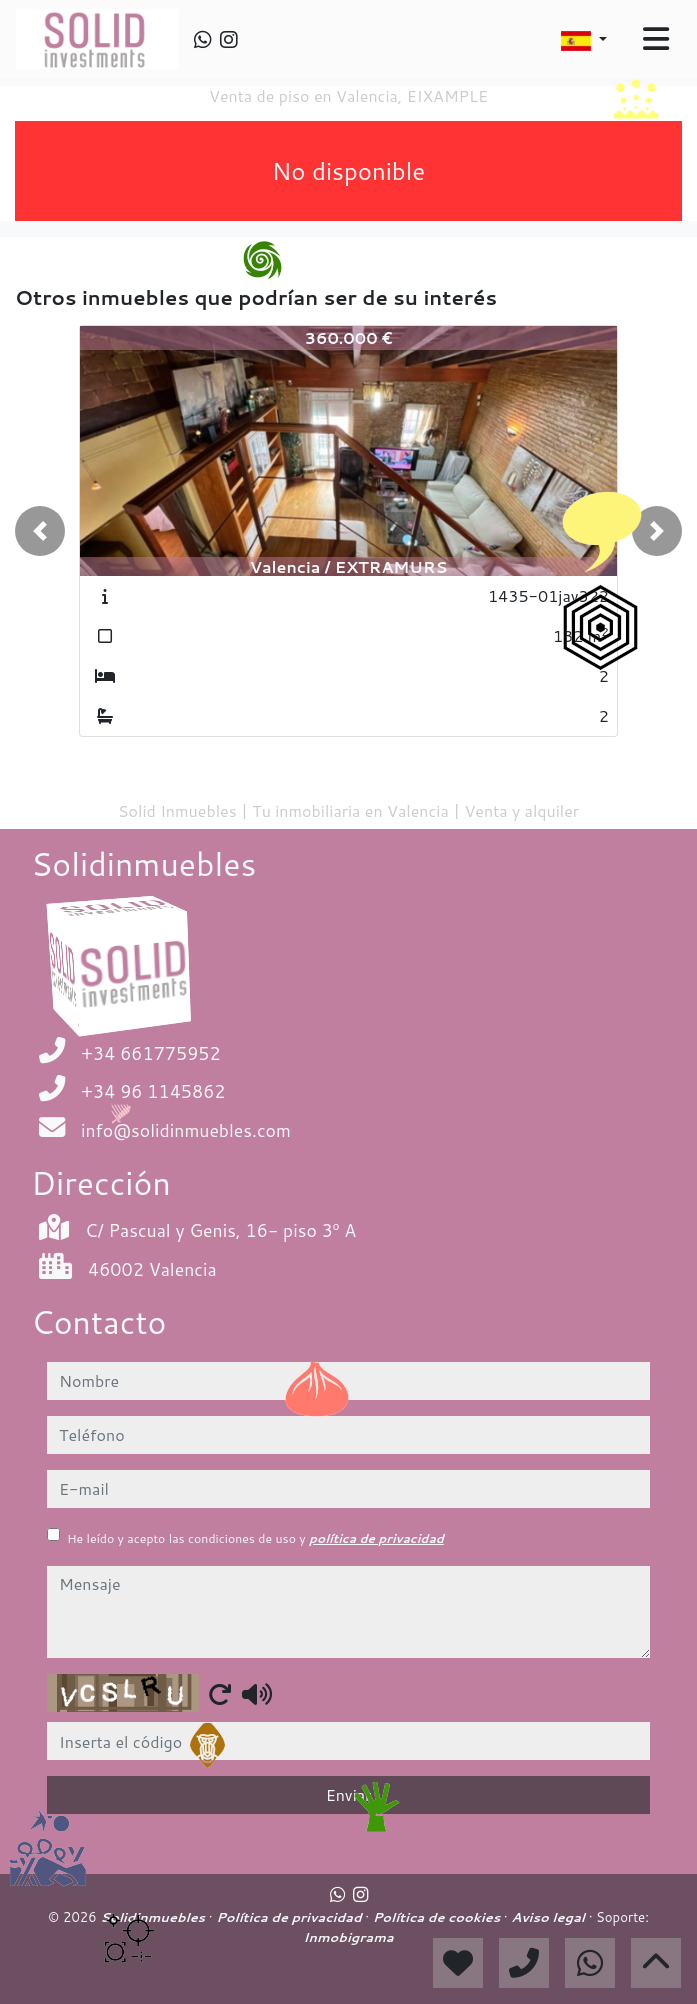 The height and width of the screenshot is (2004, 697). Describe the element at coordinates (48, 1848) in the screenshot. I see `indicates a blocked or restricted area` at that location.